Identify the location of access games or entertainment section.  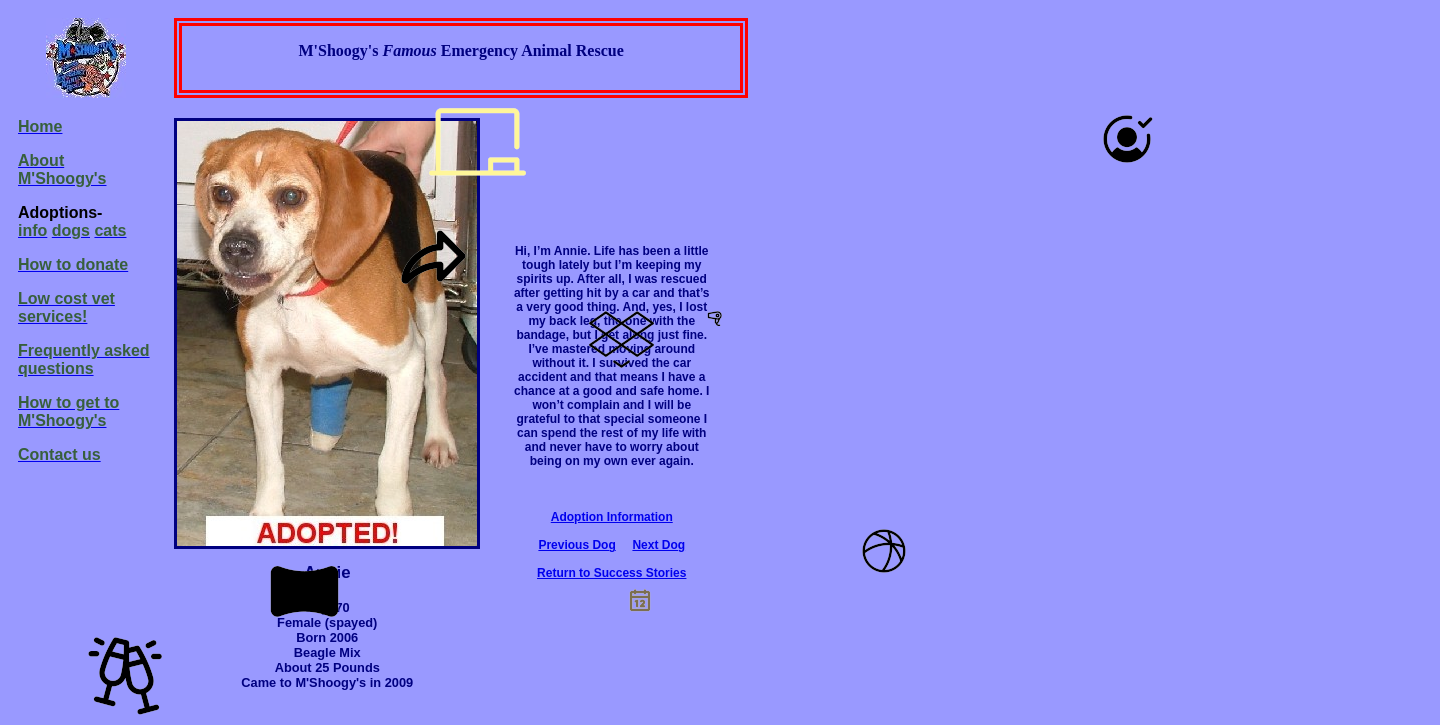
(884, 551).